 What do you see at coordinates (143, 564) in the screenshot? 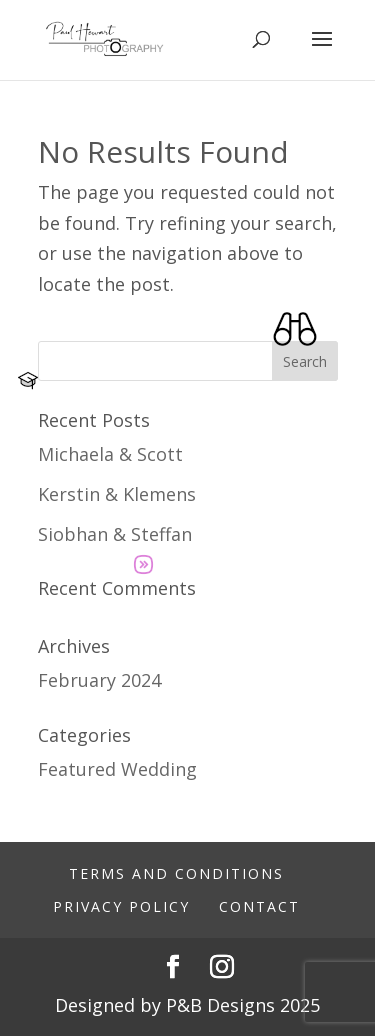
I see `skip forward or advance to next item` at bounding box center [143, 564].